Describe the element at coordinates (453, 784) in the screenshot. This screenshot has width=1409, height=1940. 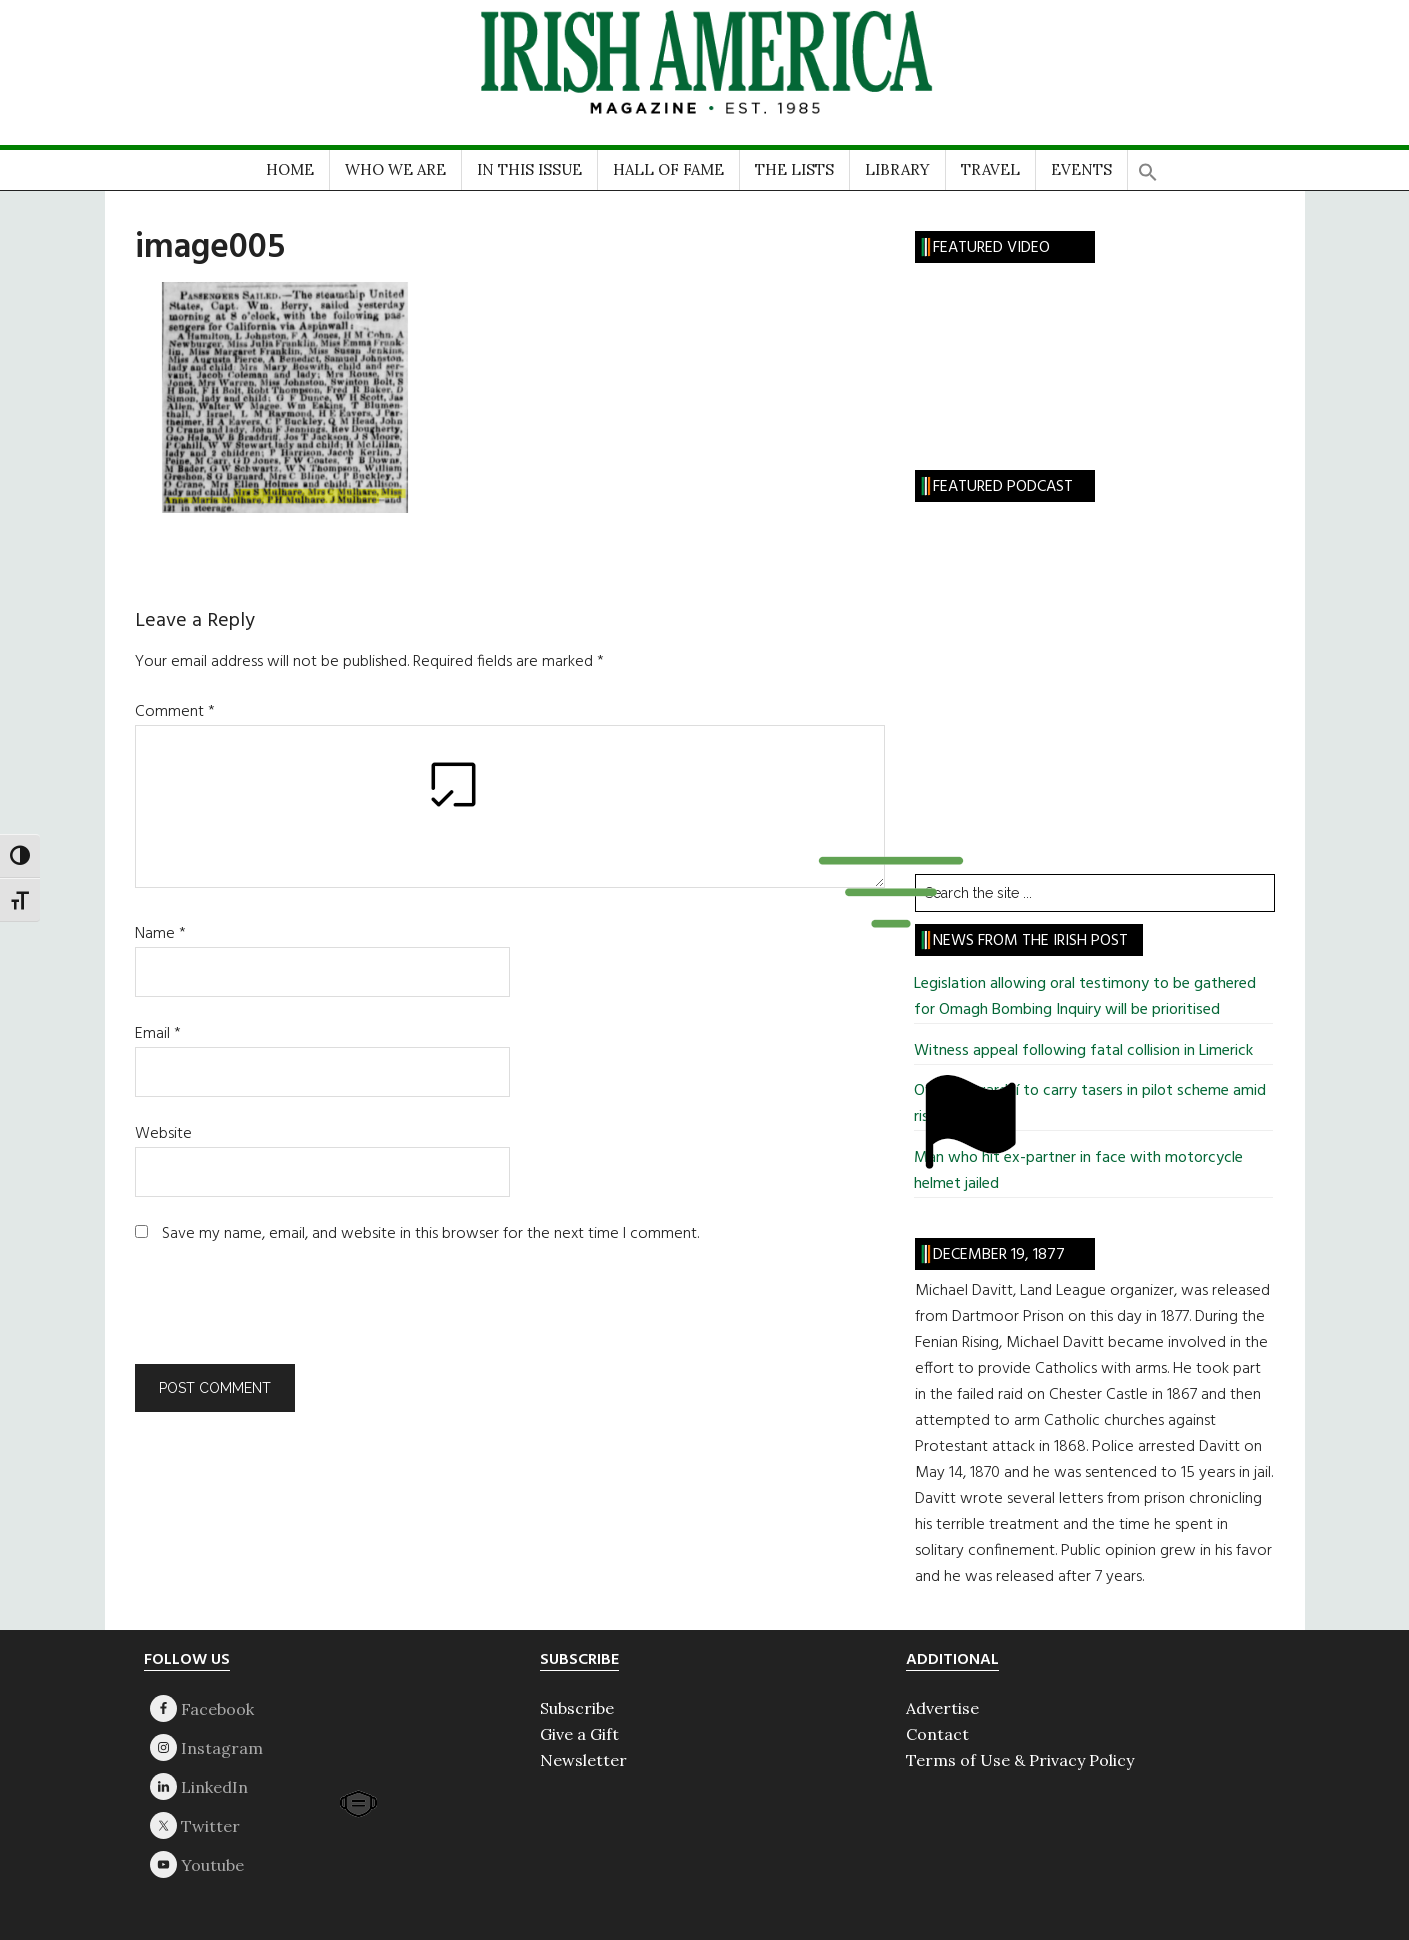
I see `mark task as complete` at that location.